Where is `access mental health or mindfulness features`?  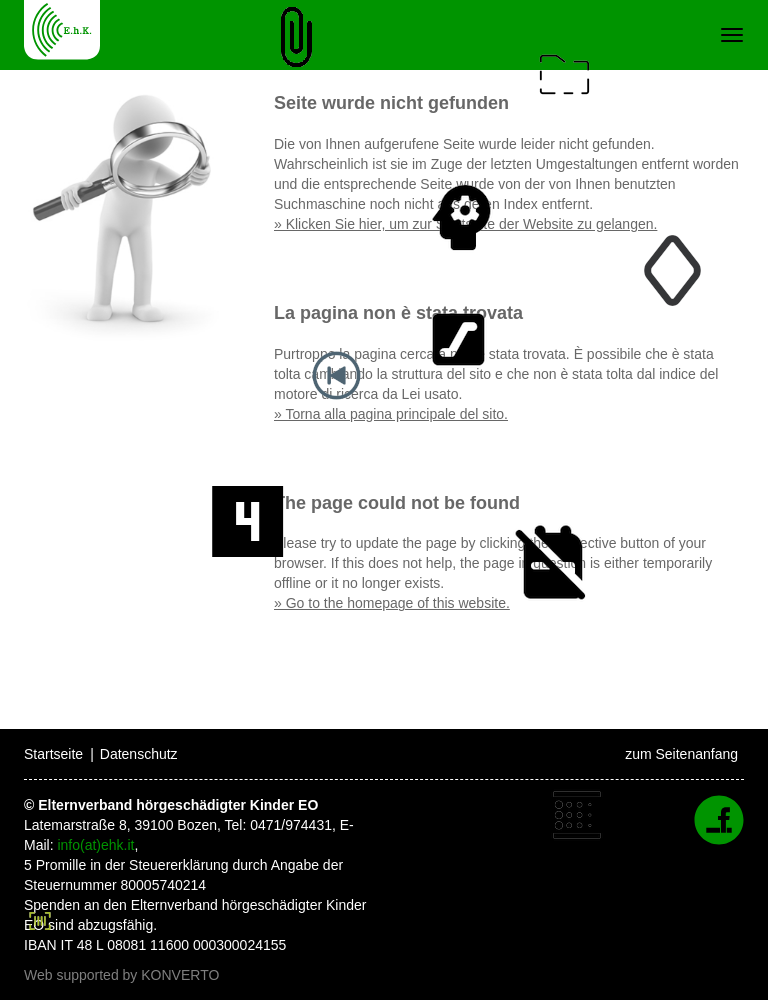
access mental health or mindfulness features is located at coordinates (461, 217).